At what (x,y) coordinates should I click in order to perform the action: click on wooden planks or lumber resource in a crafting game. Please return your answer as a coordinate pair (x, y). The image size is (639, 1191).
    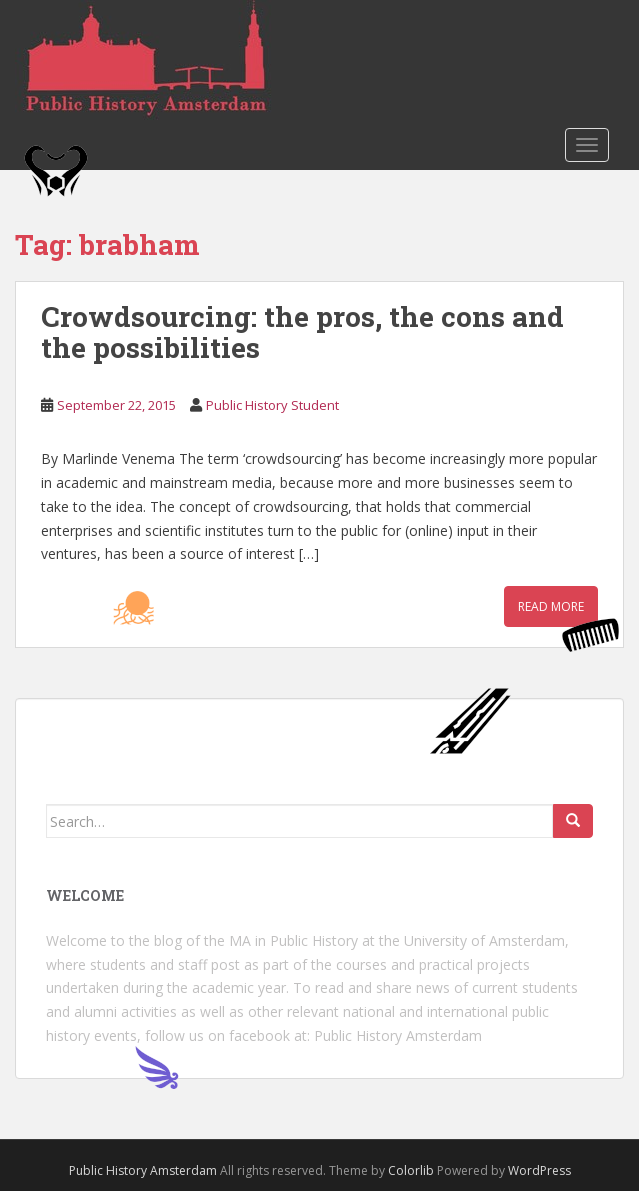
    Looking at the image, I should click on (470, 721).